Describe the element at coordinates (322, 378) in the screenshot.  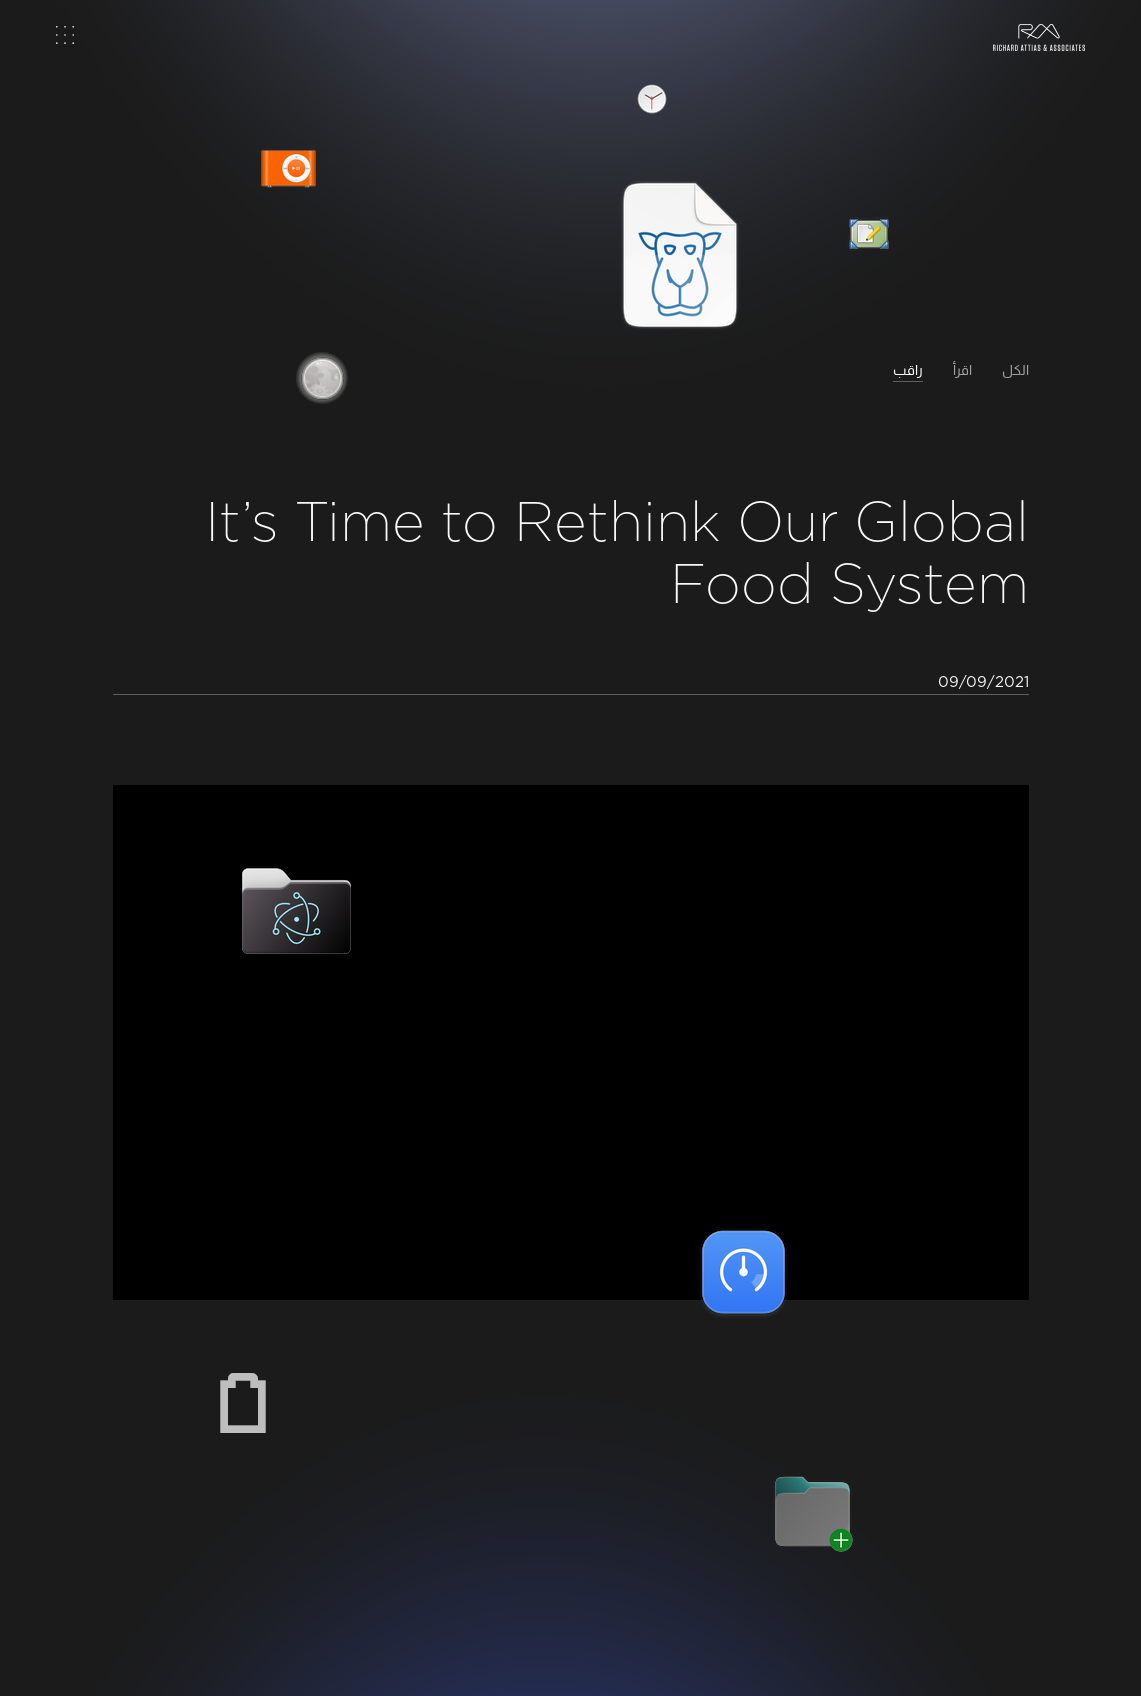
I see `indicates clear weather conditions at night` at that location.